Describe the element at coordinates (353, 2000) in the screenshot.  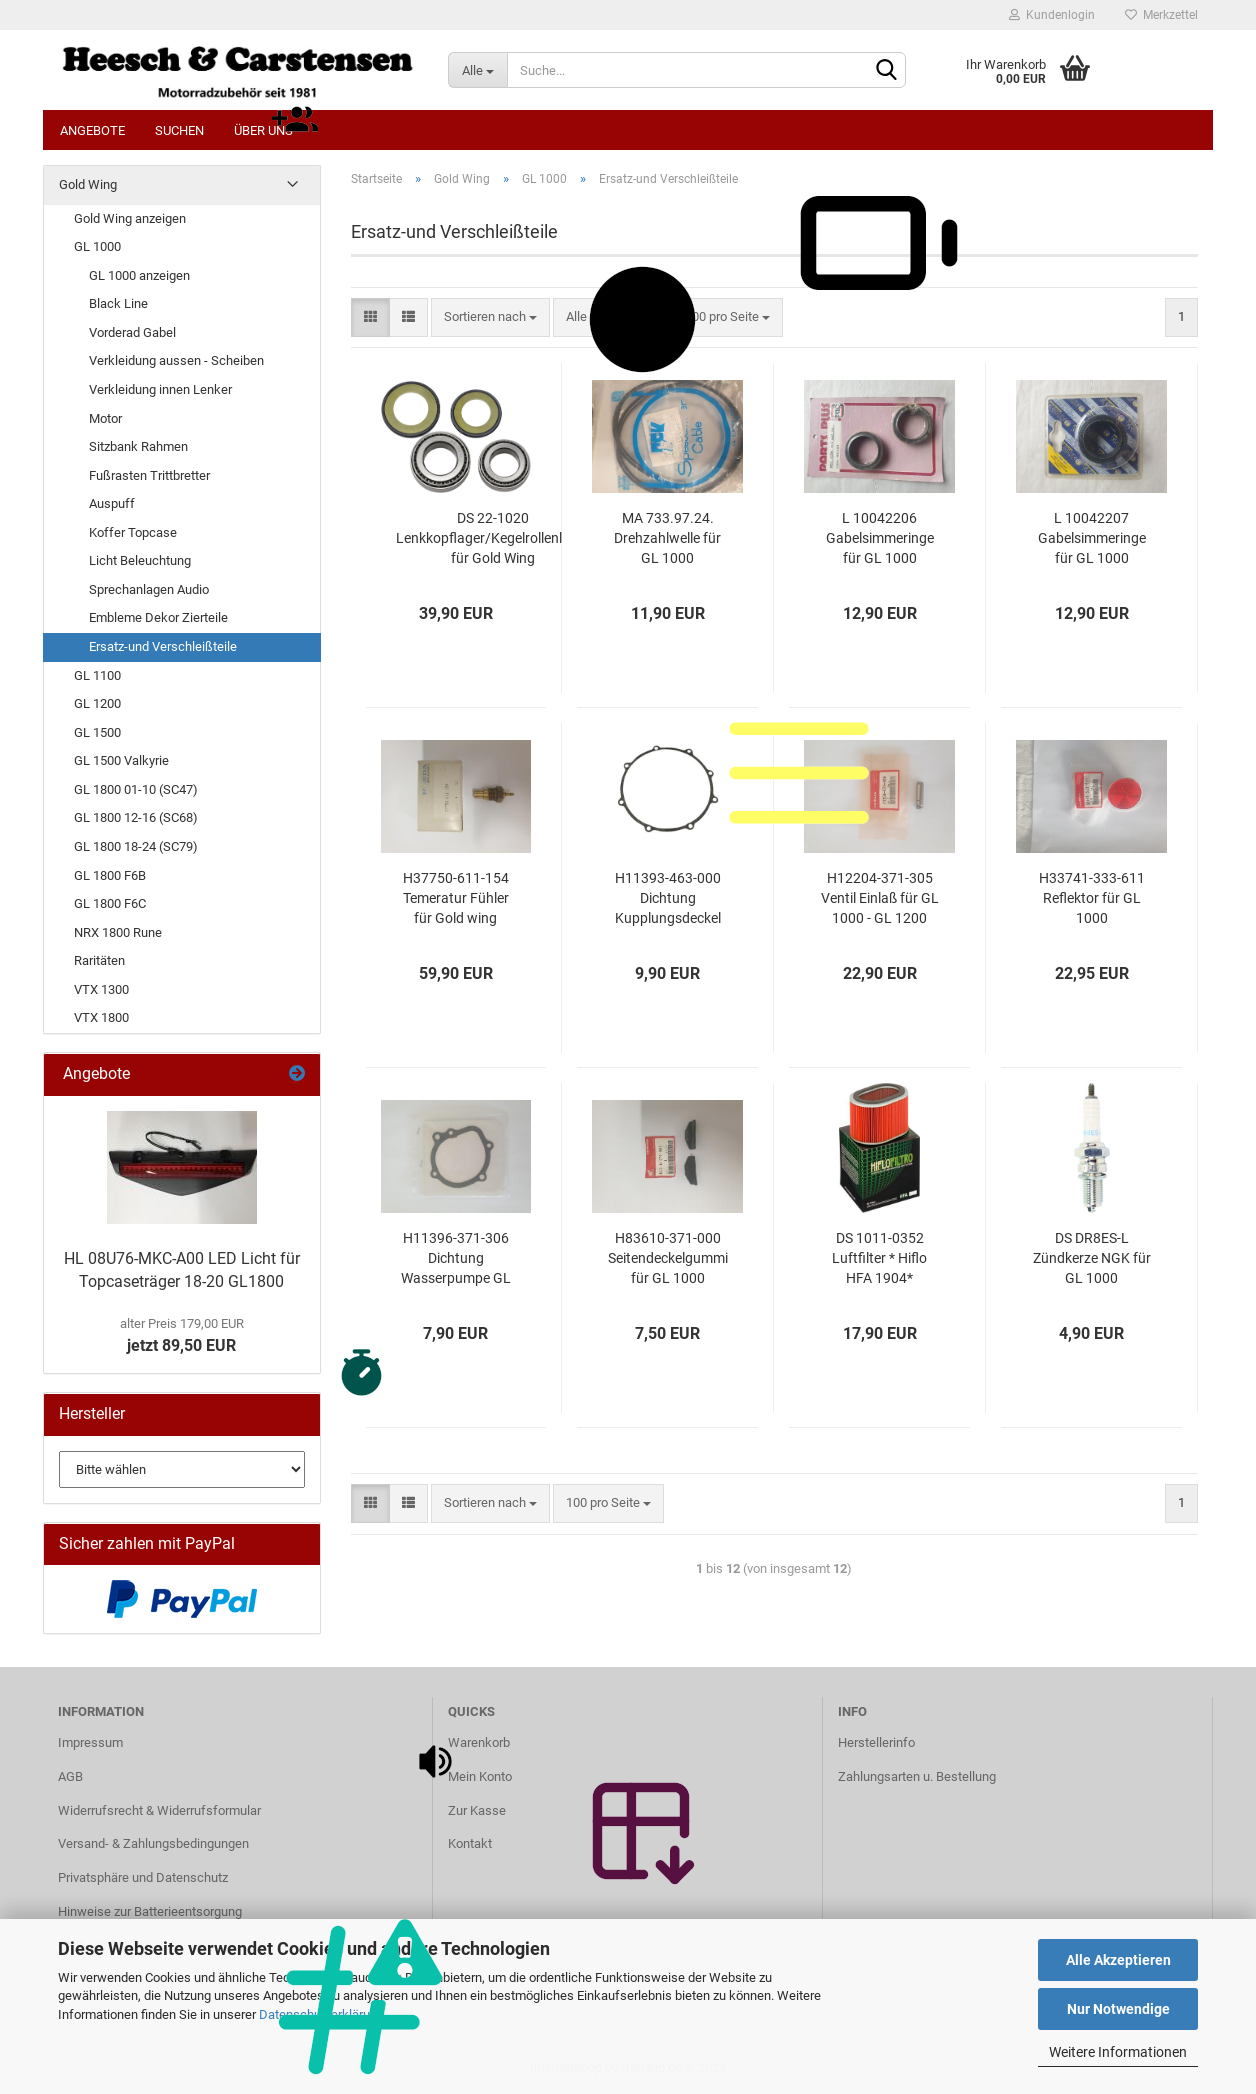
I see `indicates an age-restricted or nsfw text channel` at that location.